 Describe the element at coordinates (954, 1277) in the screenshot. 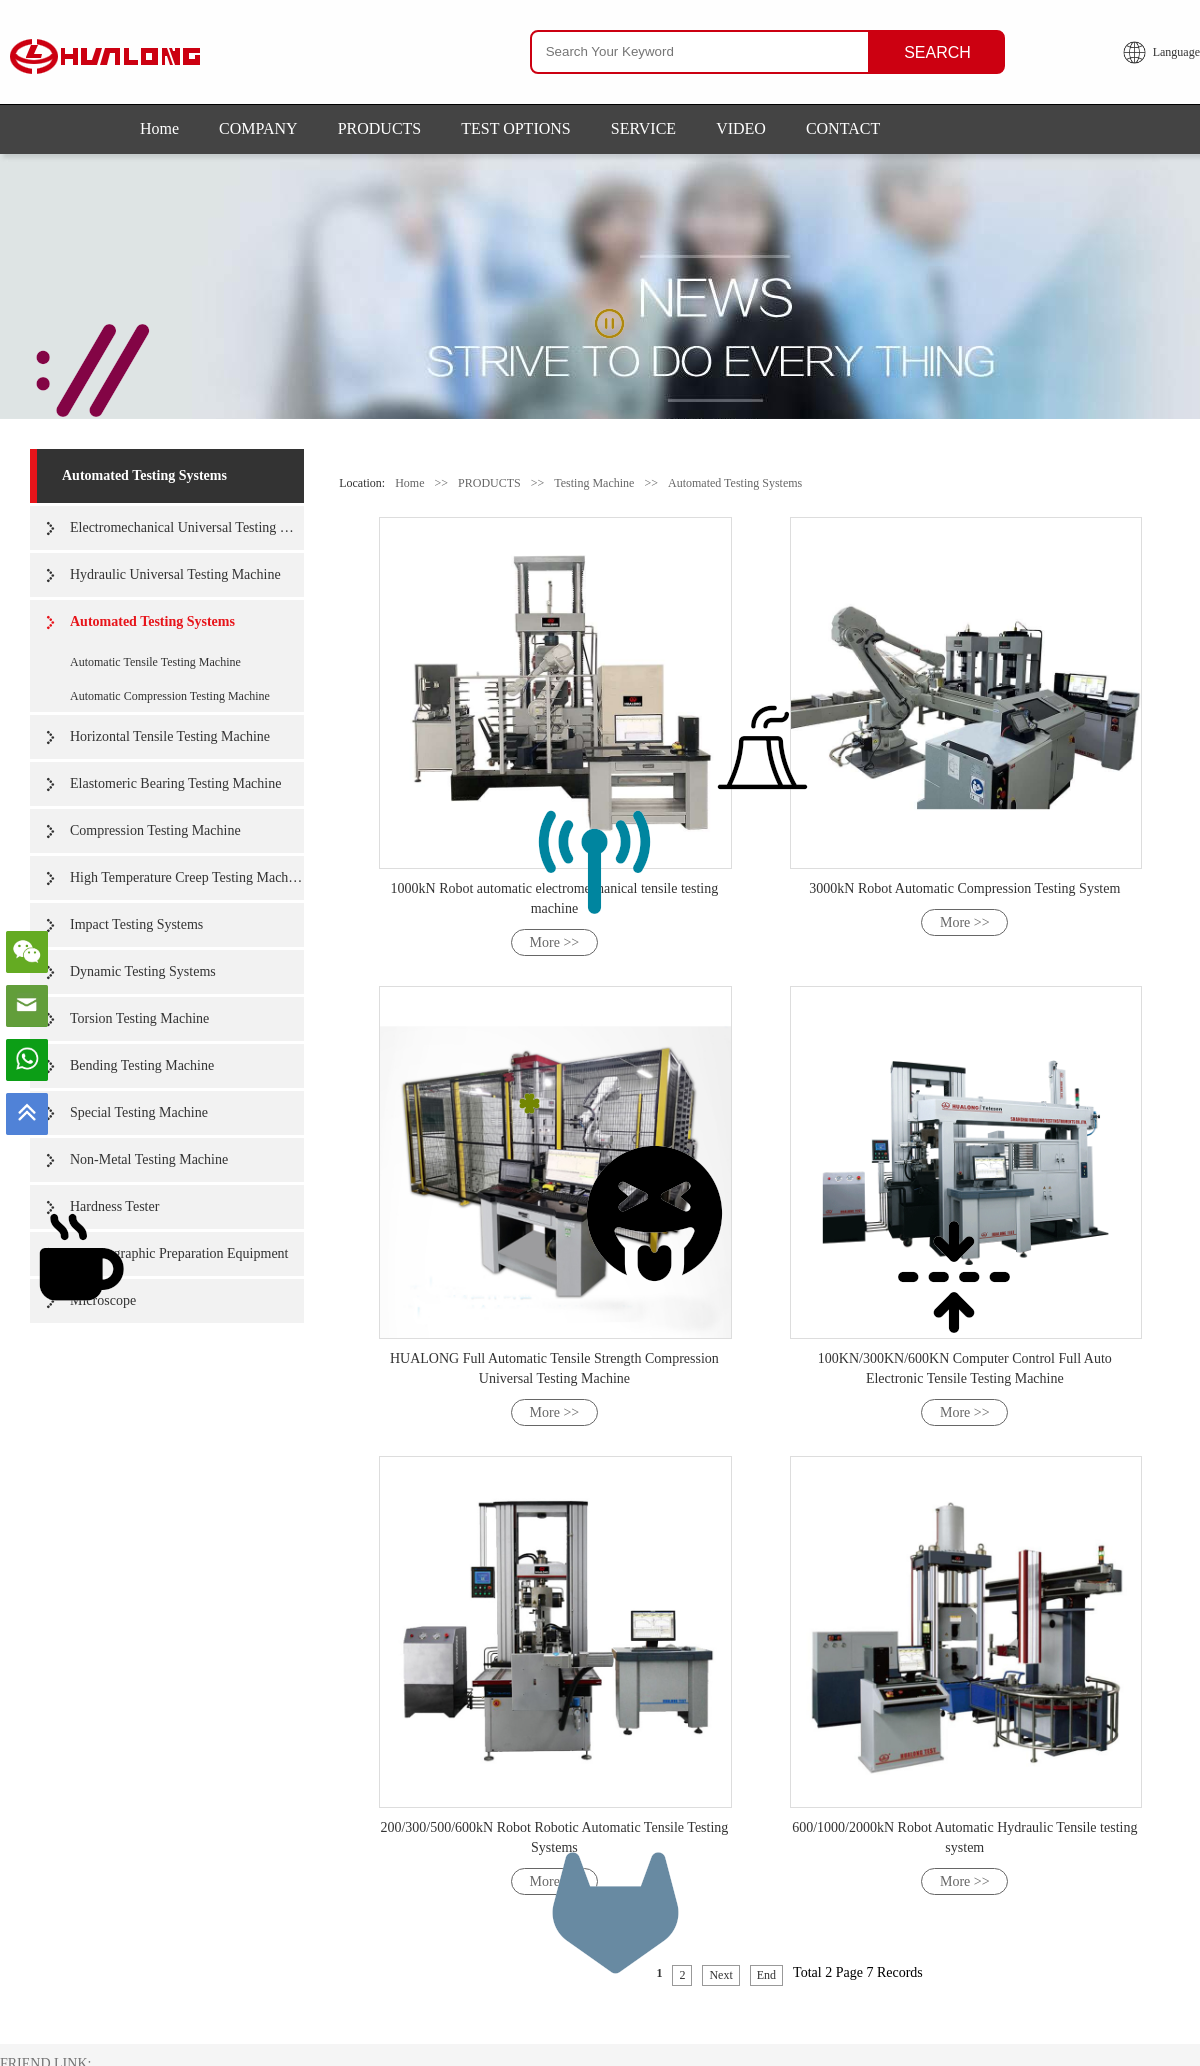

I see `collapse content vertically` at that location.